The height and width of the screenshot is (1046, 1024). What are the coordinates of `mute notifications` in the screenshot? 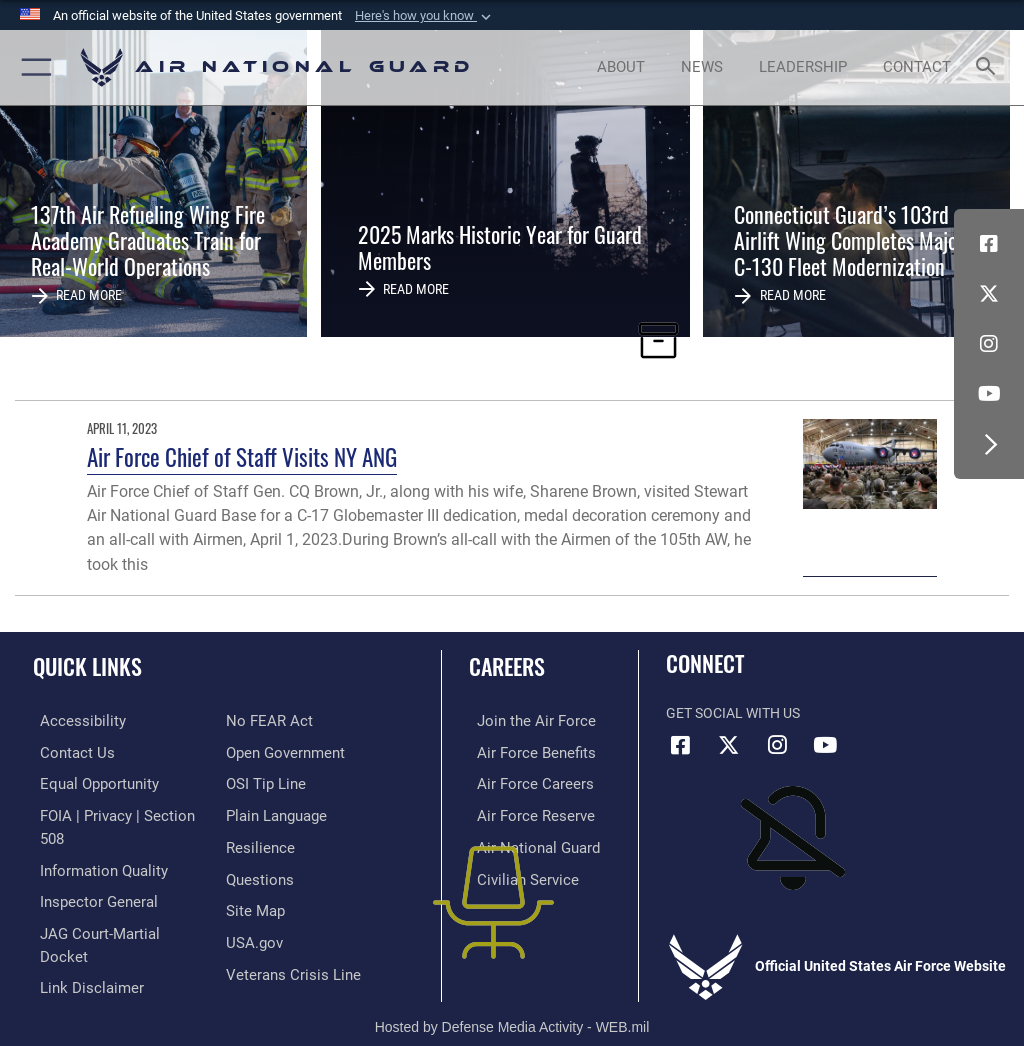 It's located at (793, 838).